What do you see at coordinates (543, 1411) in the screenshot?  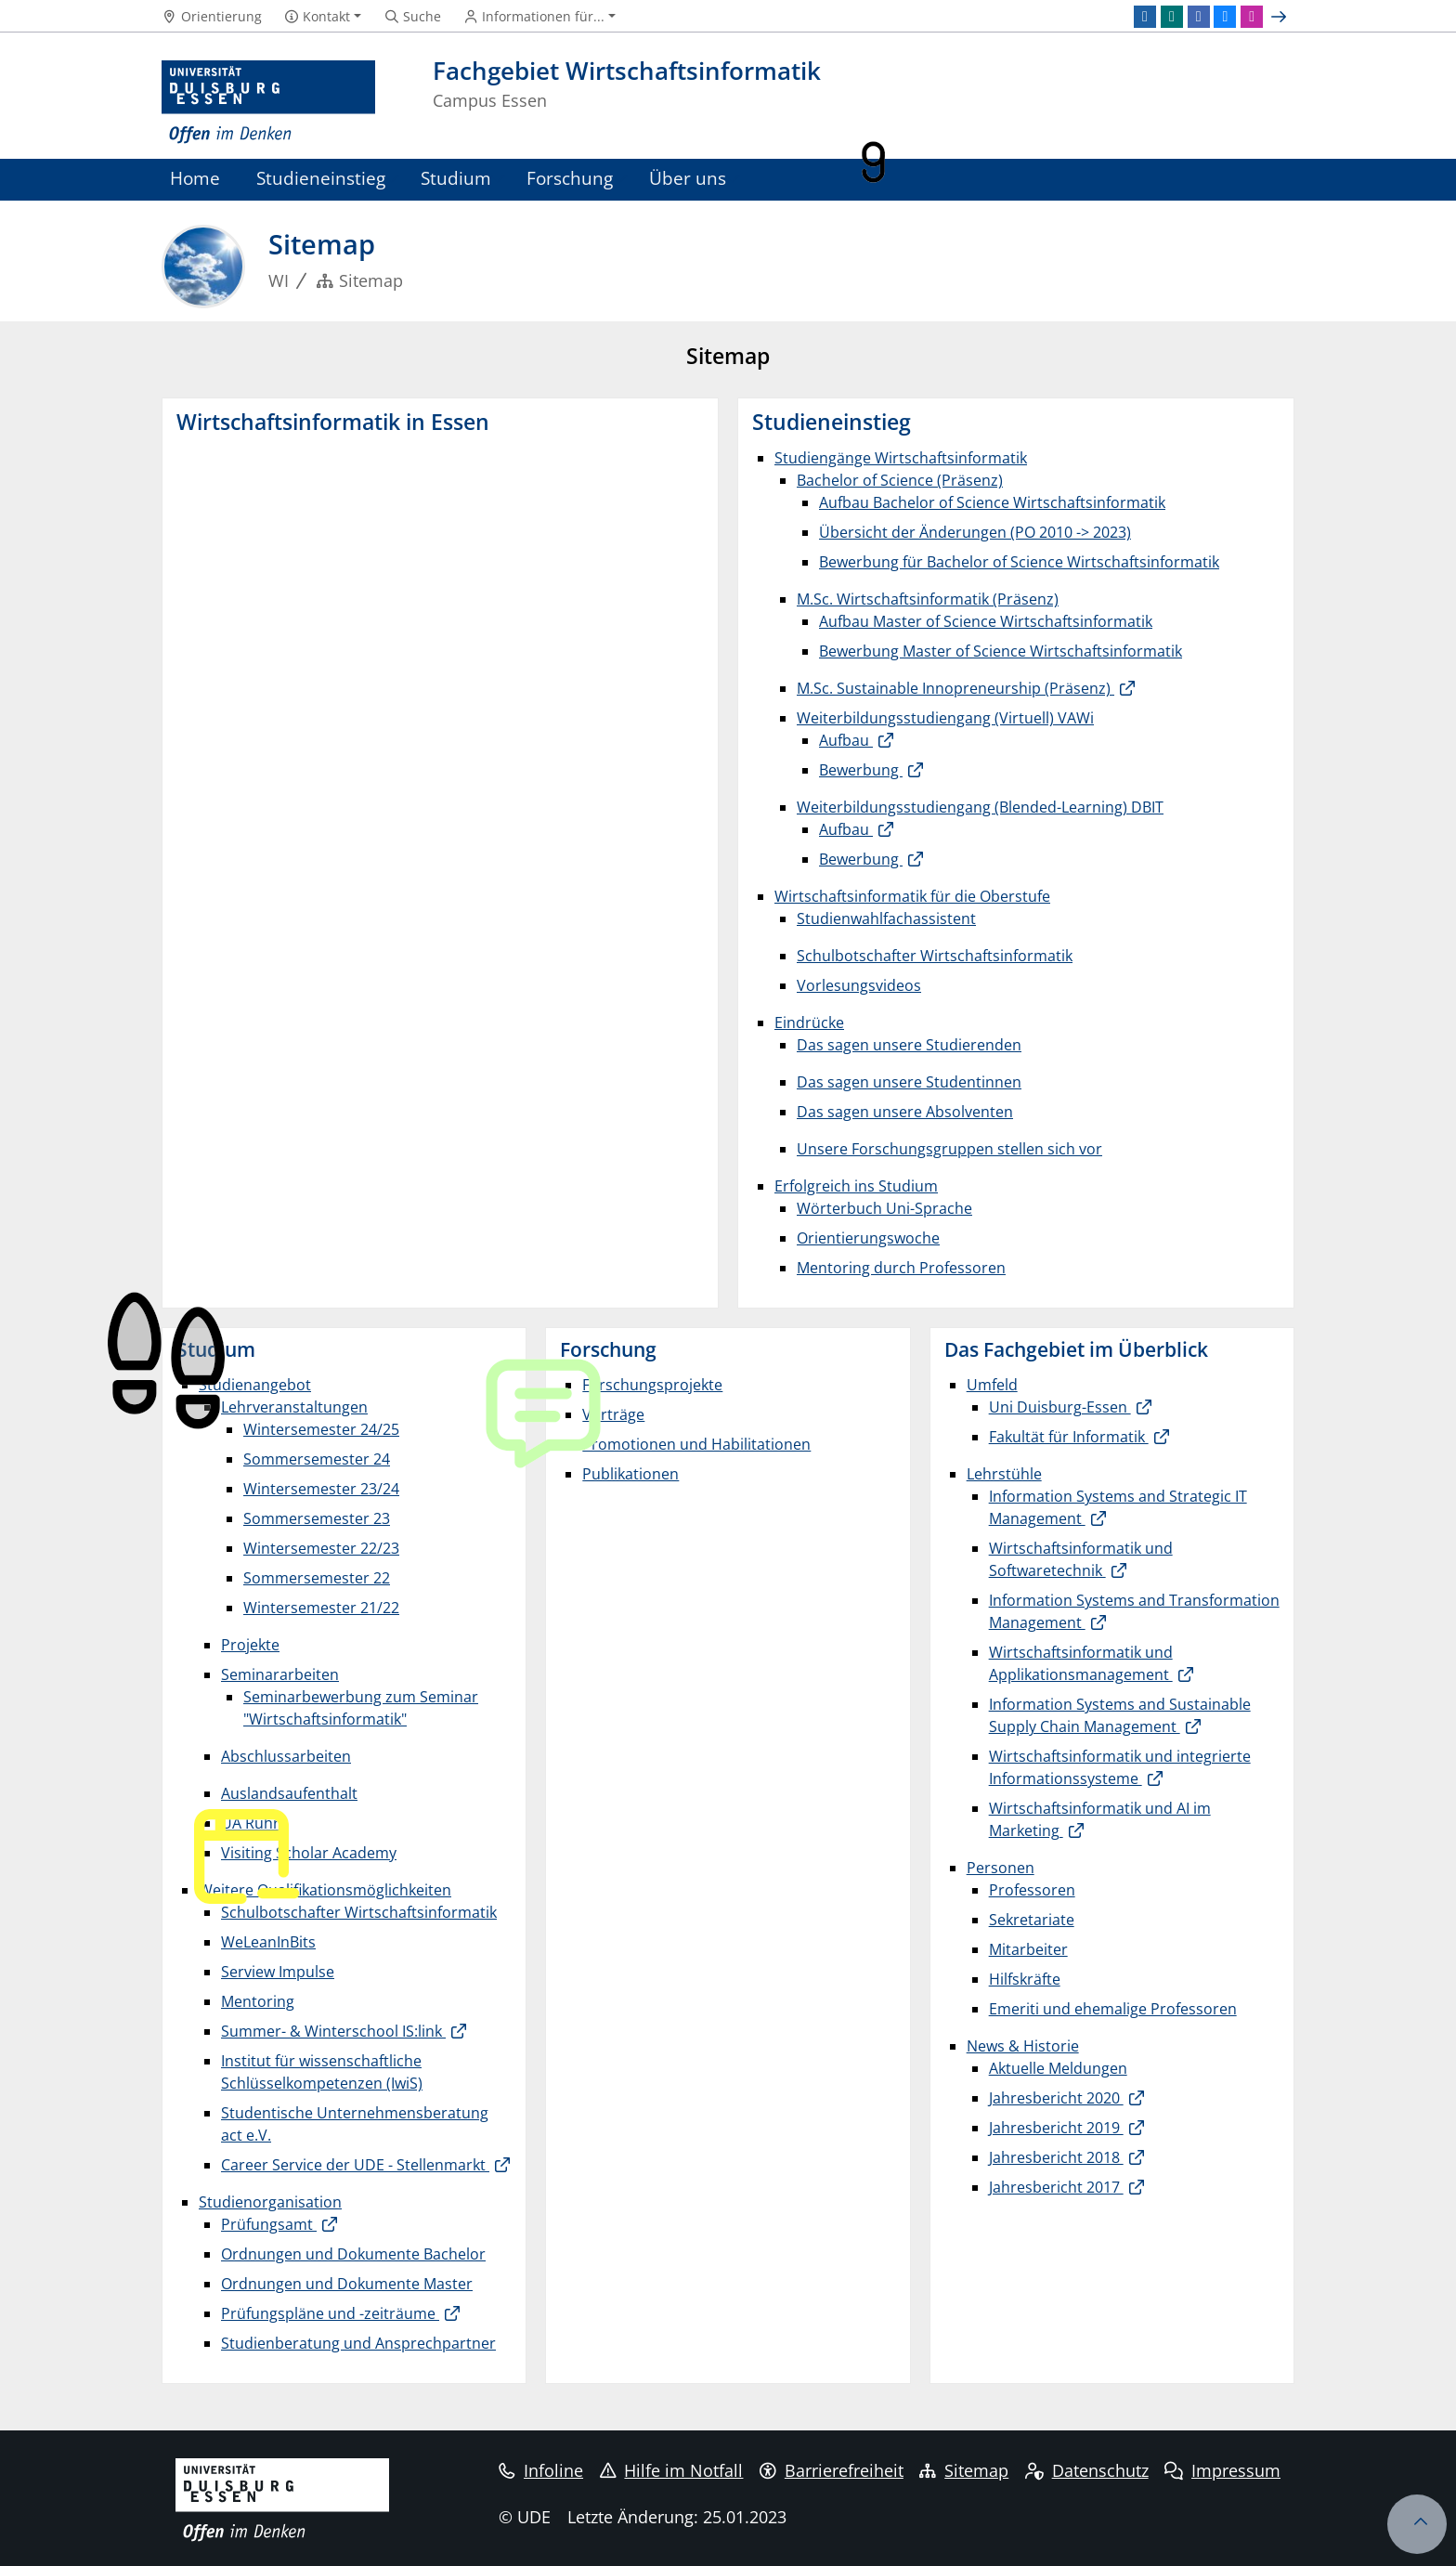 I see `open messaging or chat` at bounding box center [543, 1411].